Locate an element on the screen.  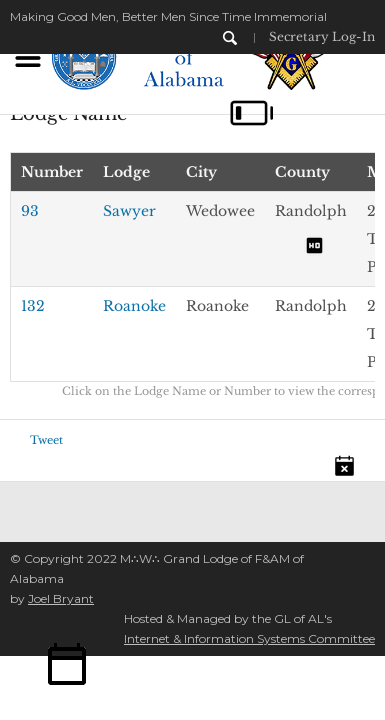
view today's date or calendar is located at coordinates (67, 664).